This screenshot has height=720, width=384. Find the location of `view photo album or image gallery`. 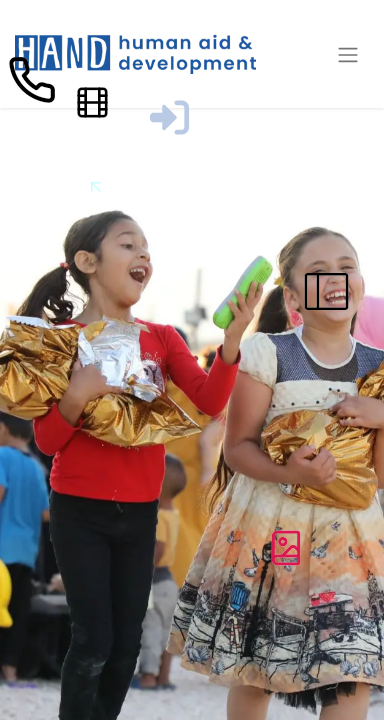

view photo album or image gallery is located at coordinates (286, 548).